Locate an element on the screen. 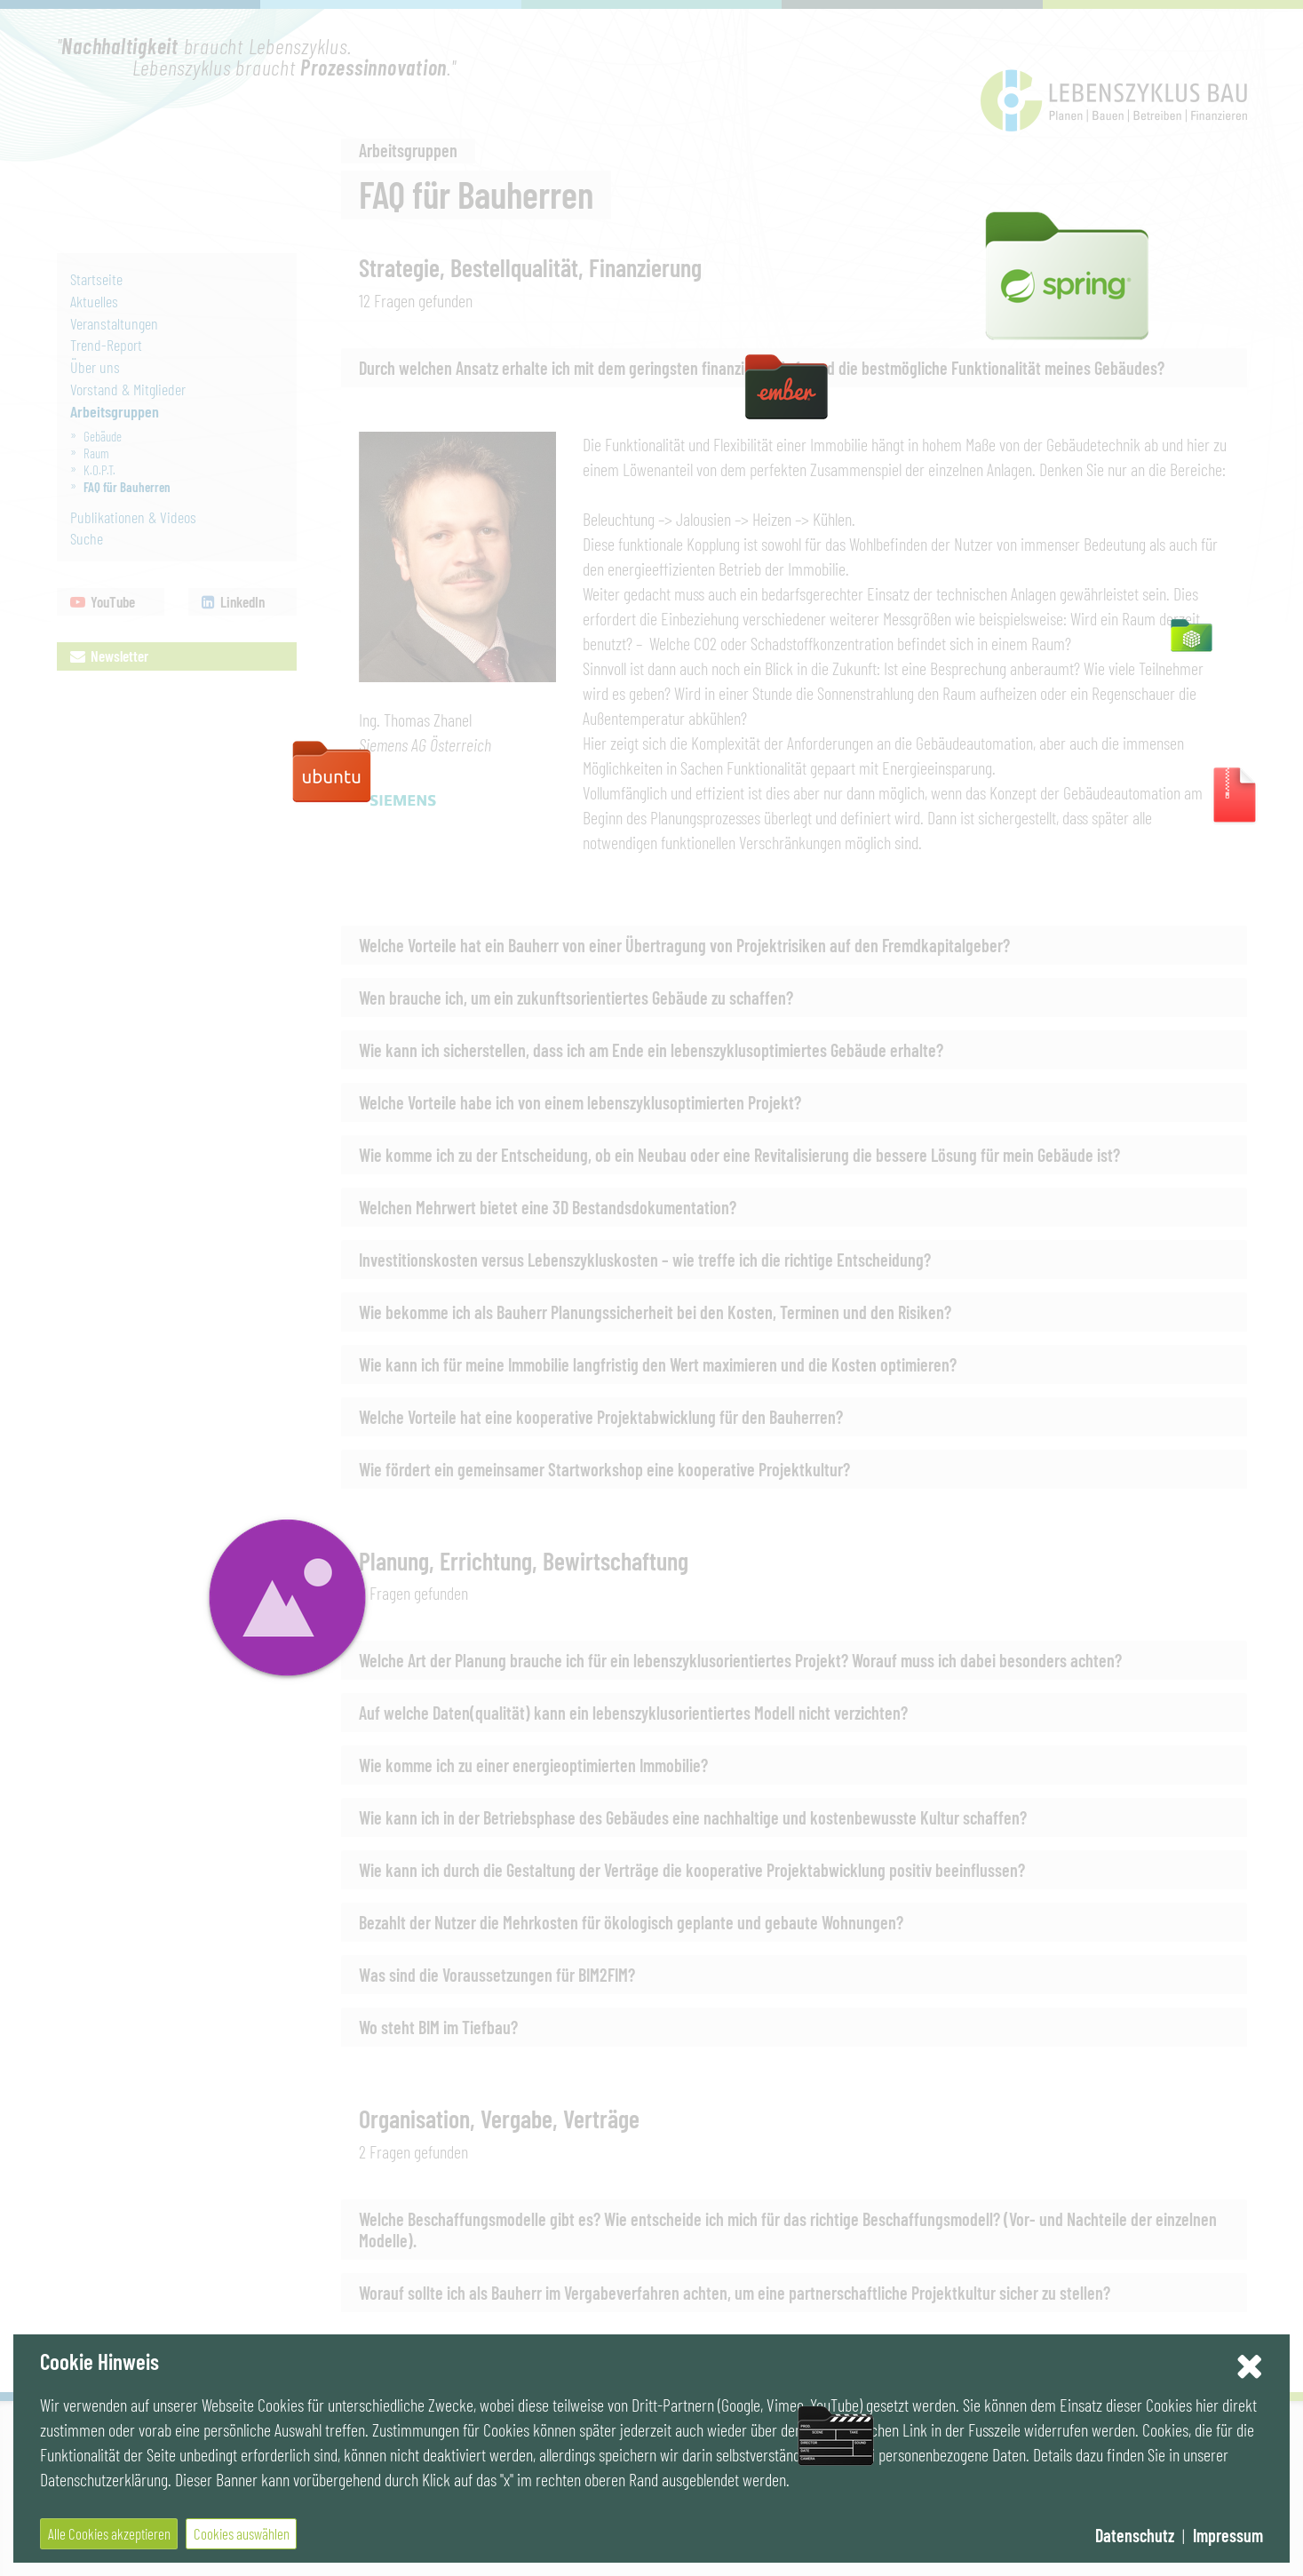 The width and height of the screenshot is (1303, 2576). open folder containing Spring framework project files is located at coordinates (1066, 280).